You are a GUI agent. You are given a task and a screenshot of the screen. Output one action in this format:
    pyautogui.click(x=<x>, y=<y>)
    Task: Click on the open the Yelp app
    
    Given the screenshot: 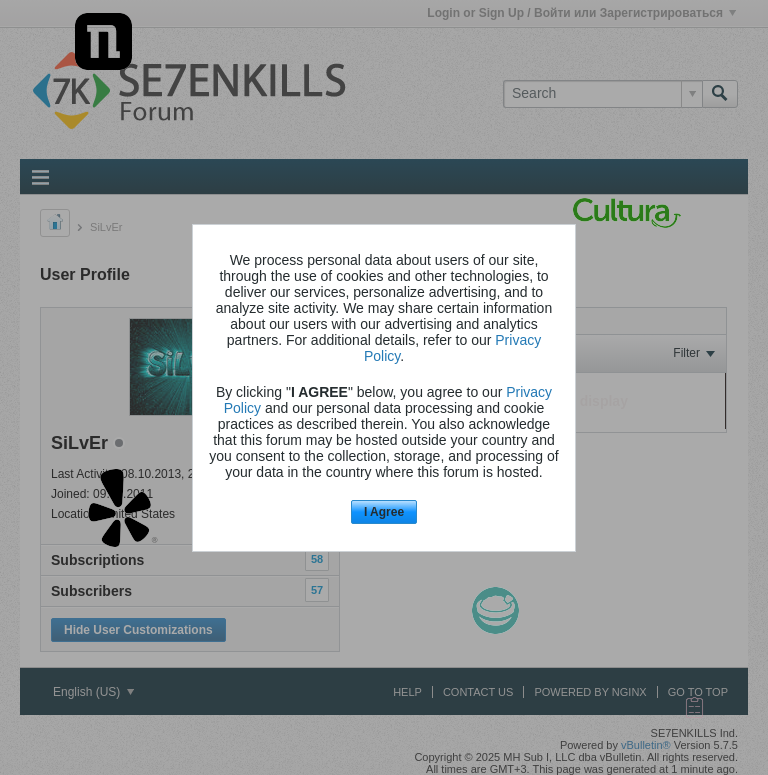 What is the action you would take?
    pyautogui.click(x=123, y=508)
    